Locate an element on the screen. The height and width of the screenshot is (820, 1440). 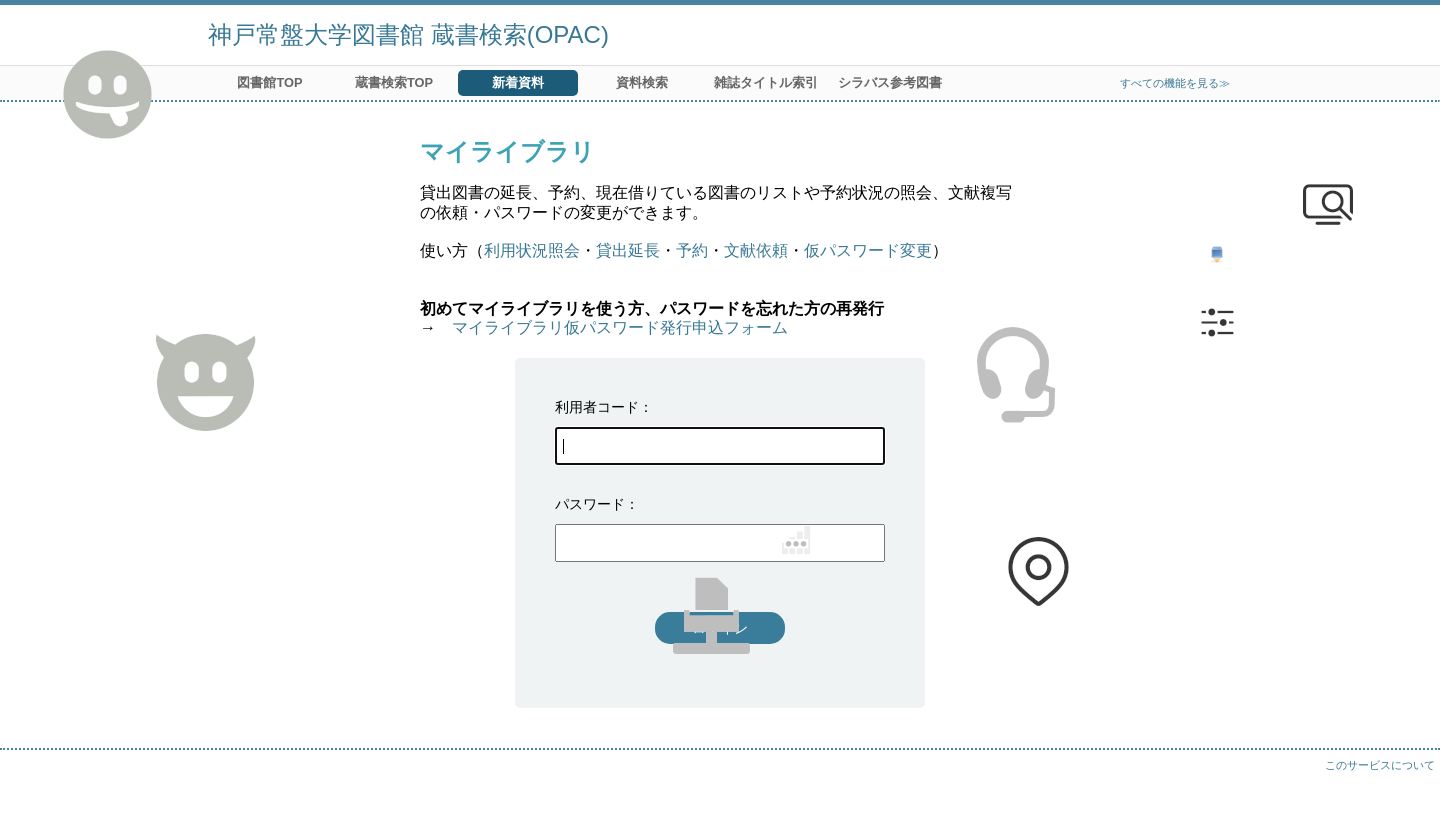
access system preferences or settings is located at coordinates (1217, 322).